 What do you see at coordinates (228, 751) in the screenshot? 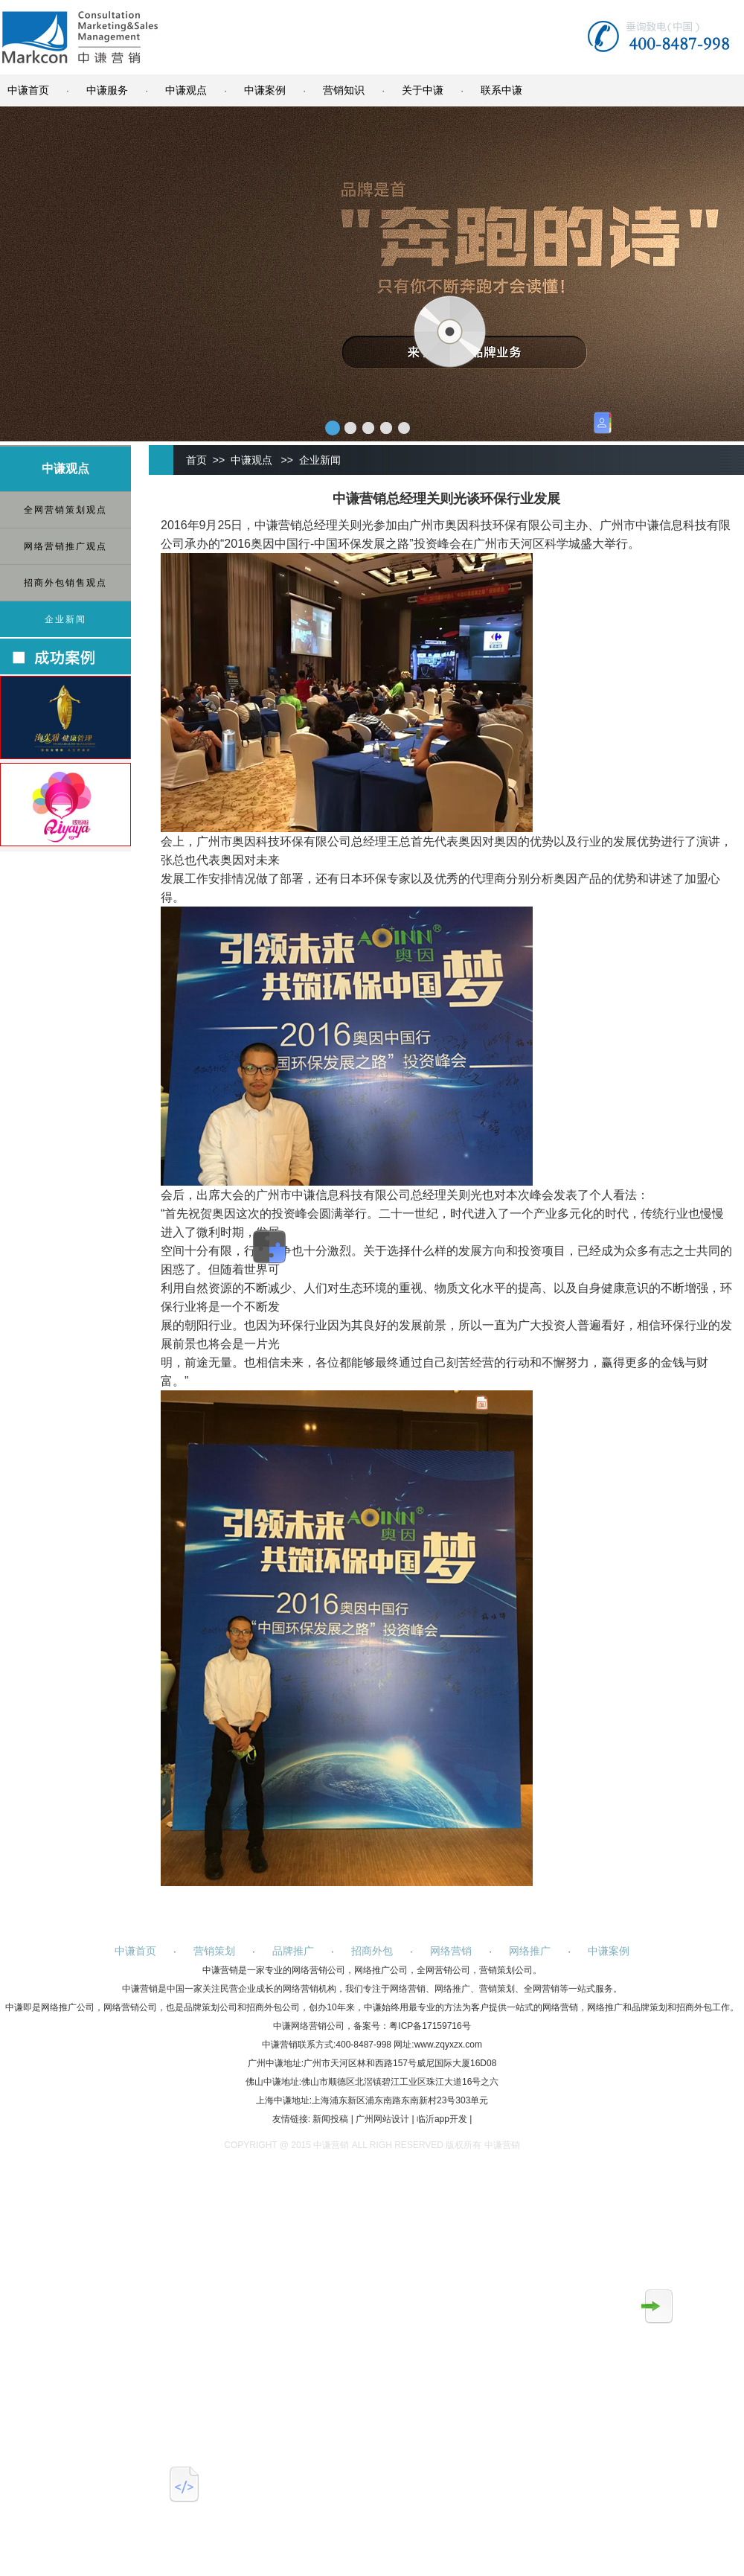
I see `indicates battery is sufficiently charged` at bounding box center [228, 751].